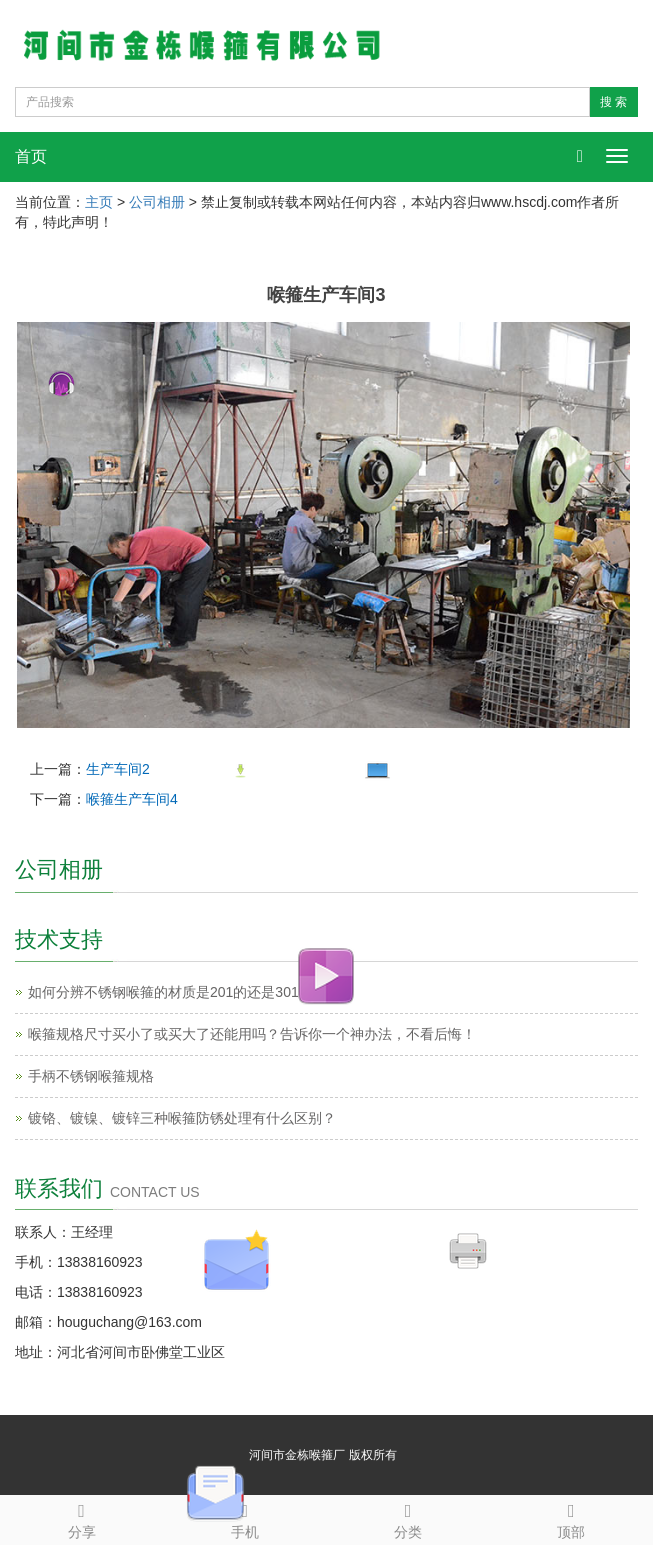 The height and width of the screenshot is (1545, 653). What do you see at coordinates (61, 383) in the screenshot?
I see `audio headset device connected` at bounding box center [61, 383].